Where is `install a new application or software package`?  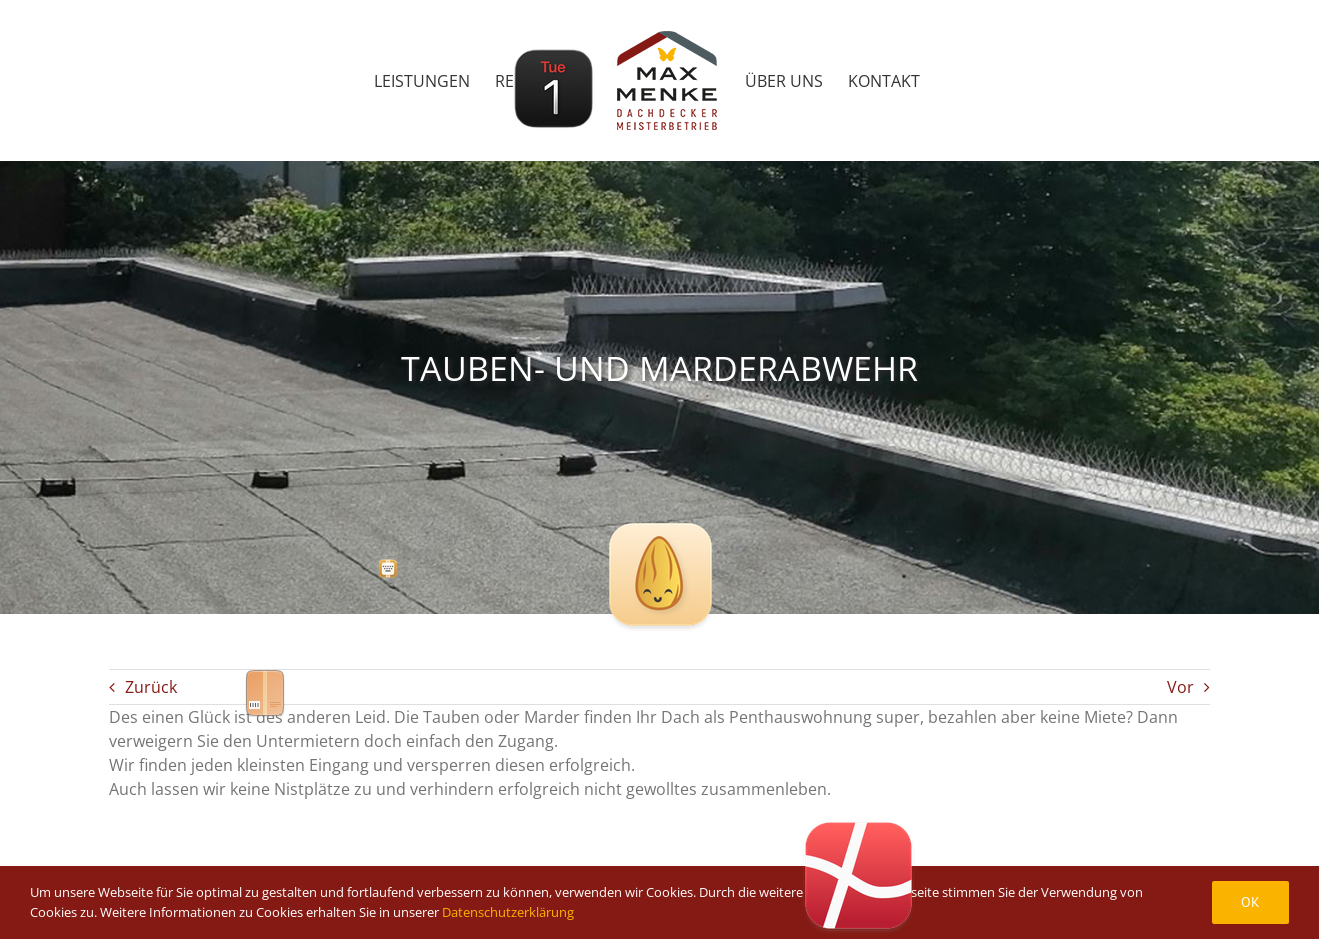 install a new application or software package is located at coordinates (265, 693).